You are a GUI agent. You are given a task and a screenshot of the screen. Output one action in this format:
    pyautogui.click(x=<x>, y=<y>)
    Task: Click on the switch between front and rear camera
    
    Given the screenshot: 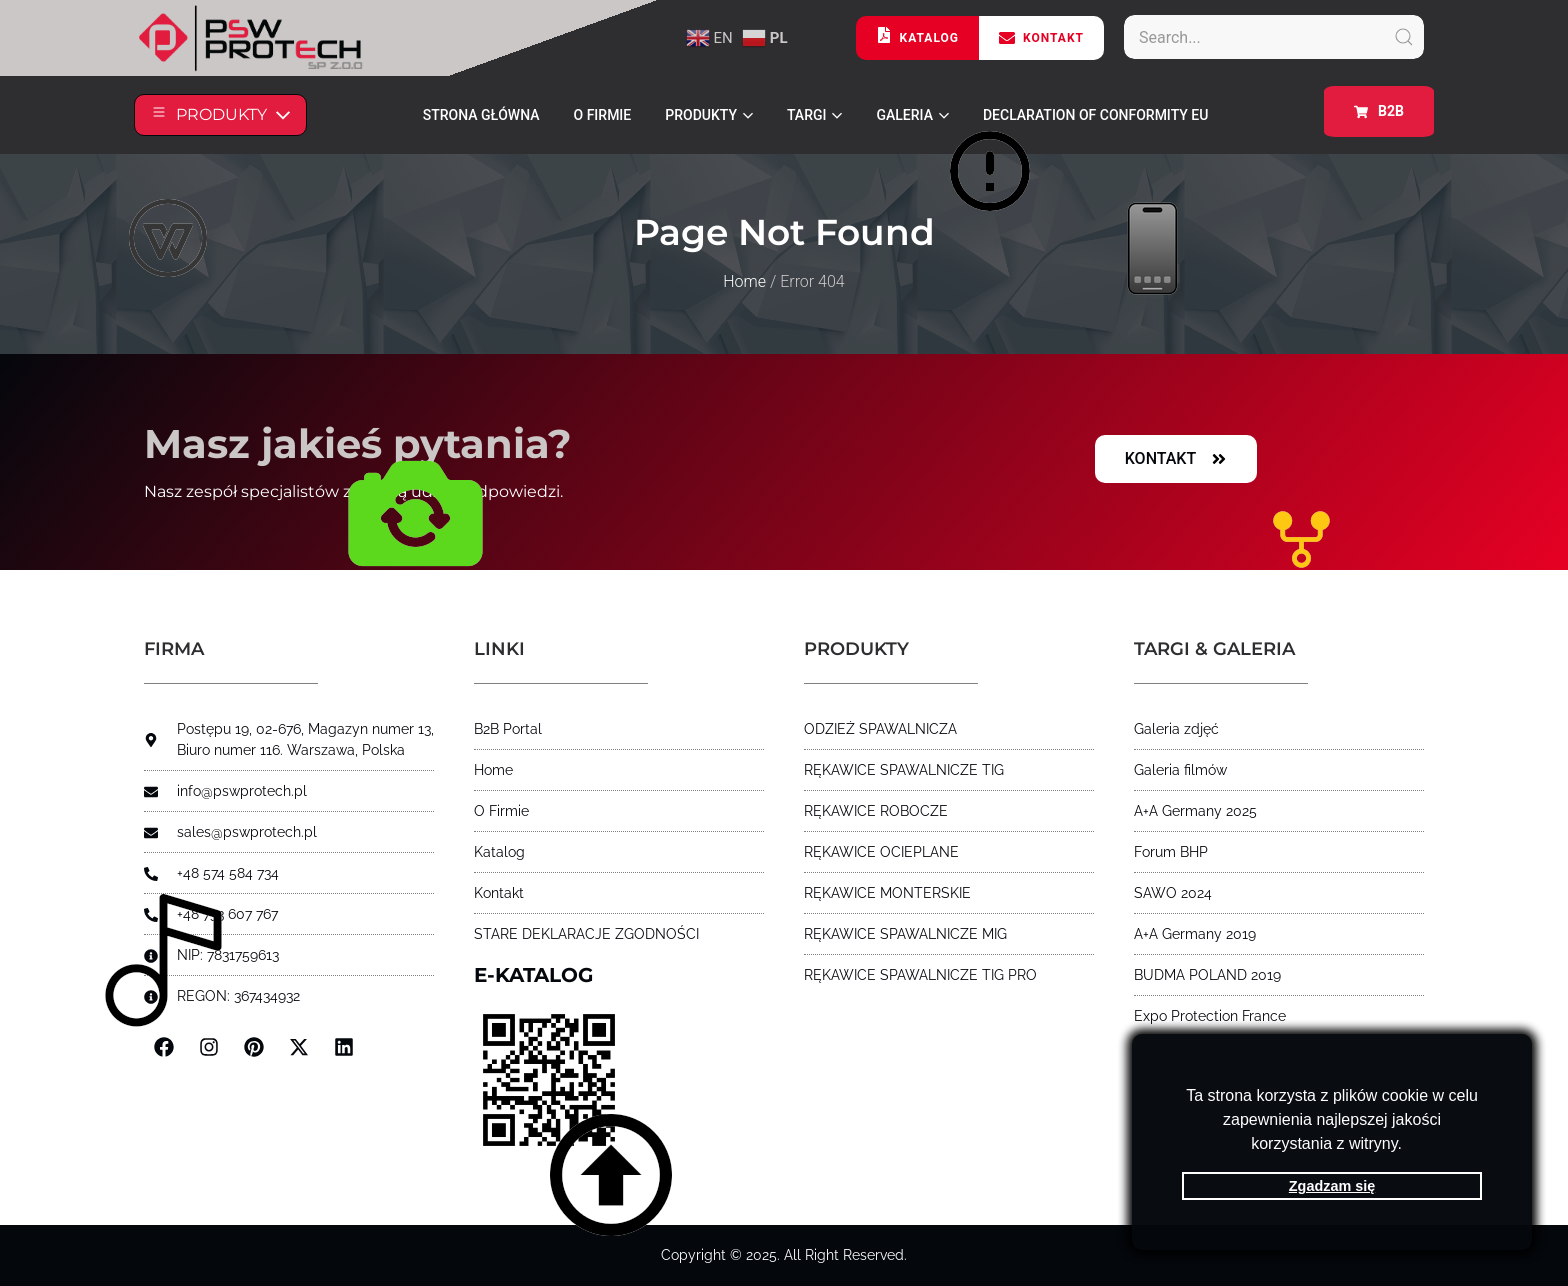 What is the action you would take?
    pyautogui.click(x=415, y=513)
    